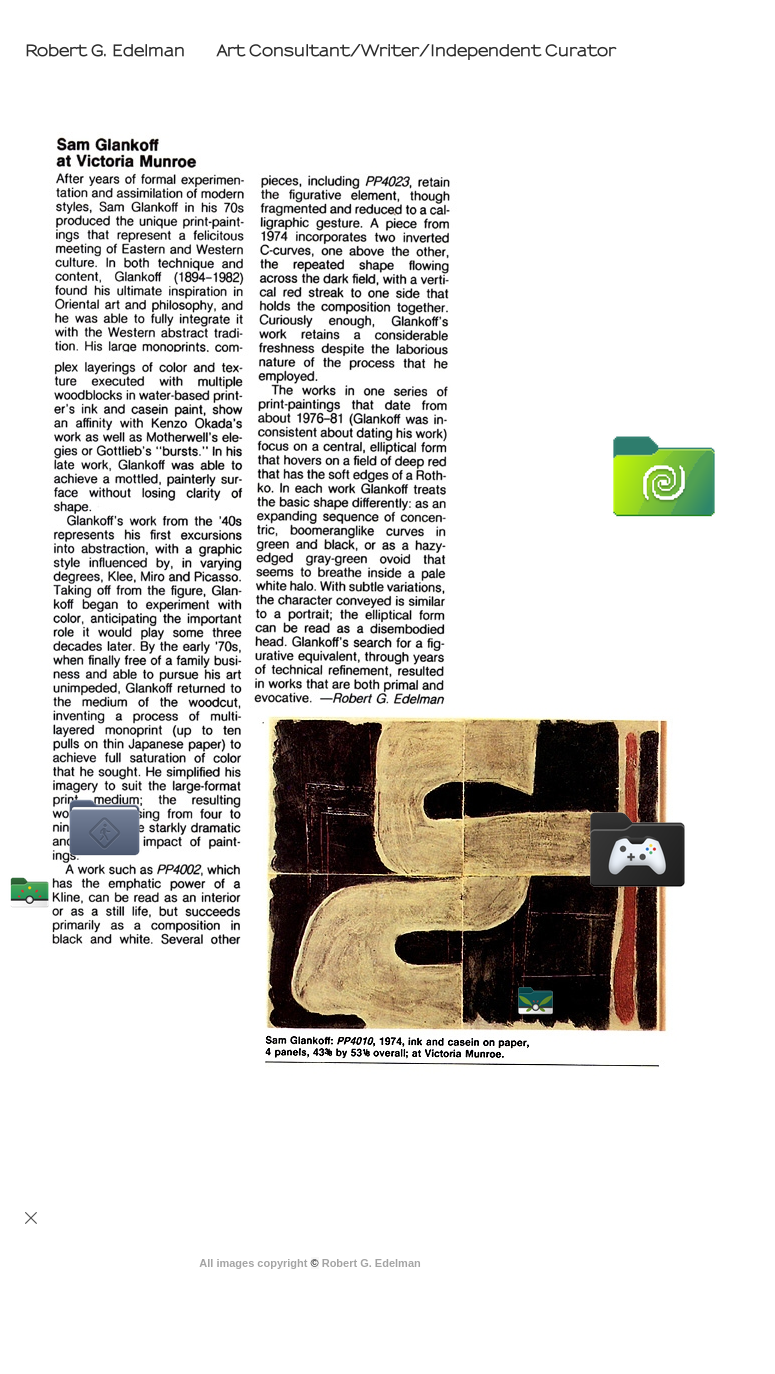 The width and height of the screenshot is (775, 1374). What do you see at coordinates (29, 893) in the screenshot?
I see `open pokémon friend ball themed folder` at bounding box center [29, 893].